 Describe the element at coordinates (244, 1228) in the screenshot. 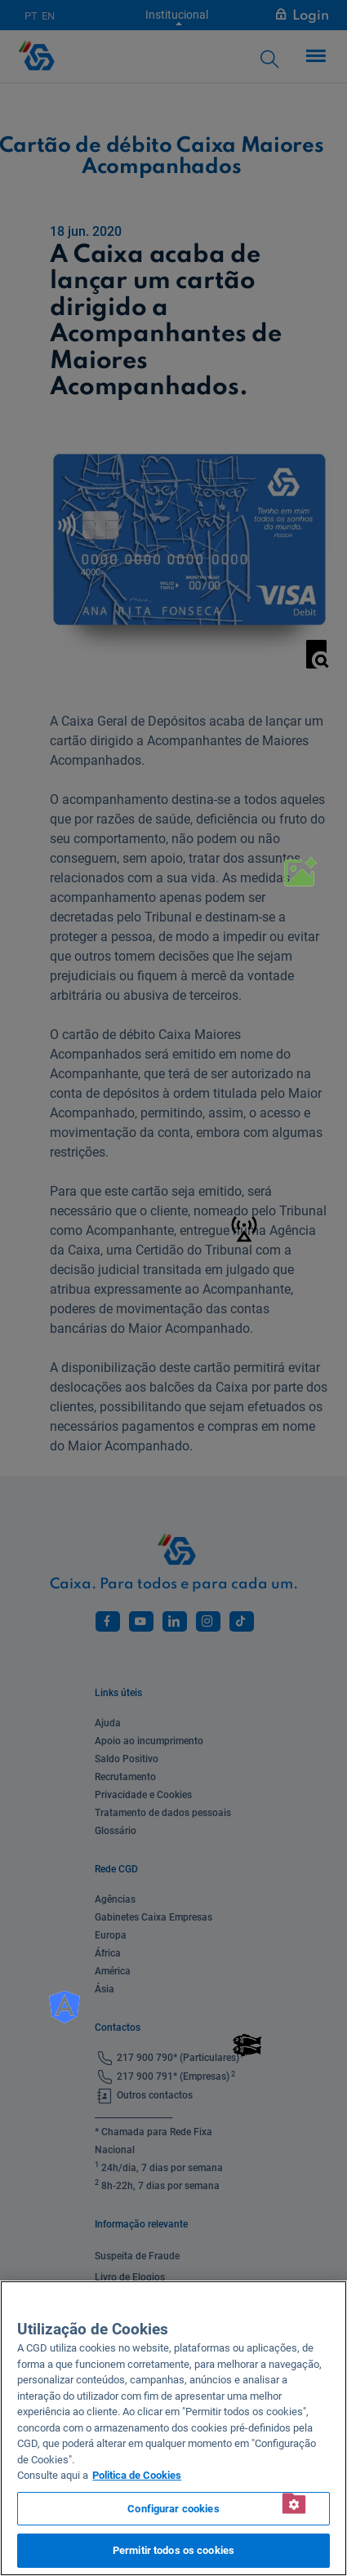

I see `access wireless network or base station settings` at that location.